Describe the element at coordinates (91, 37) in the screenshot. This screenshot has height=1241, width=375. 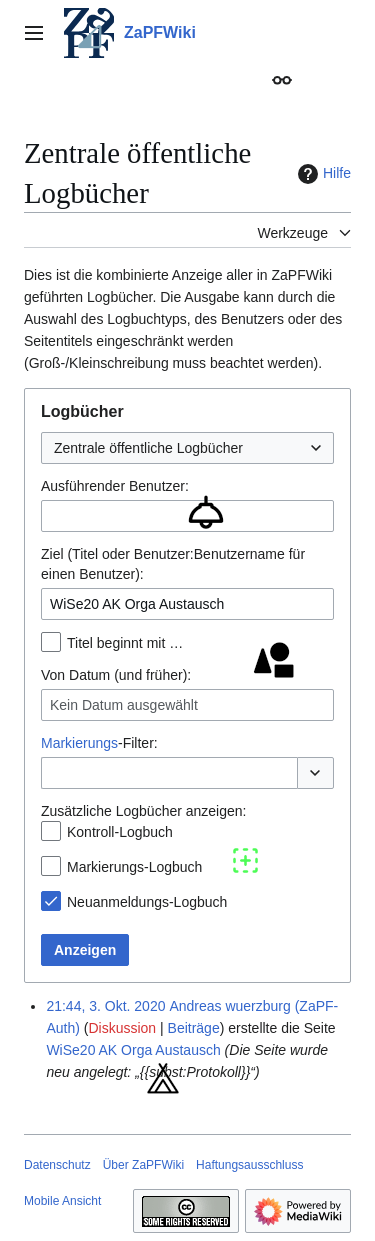
I see `indicates medium cellular signal strength` at that location.